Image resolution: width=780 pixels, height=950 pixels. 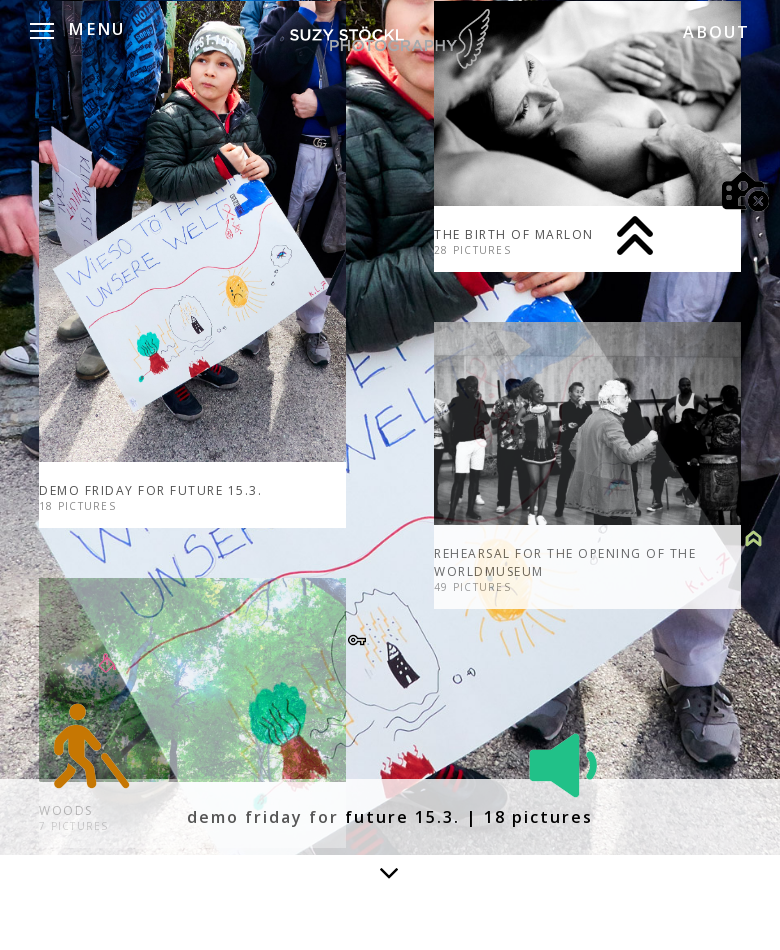 What do you see at coordinates (357, 640) in the screenshot?
I see `access vpn or secure connection settings` at bounding box center [357, 640].